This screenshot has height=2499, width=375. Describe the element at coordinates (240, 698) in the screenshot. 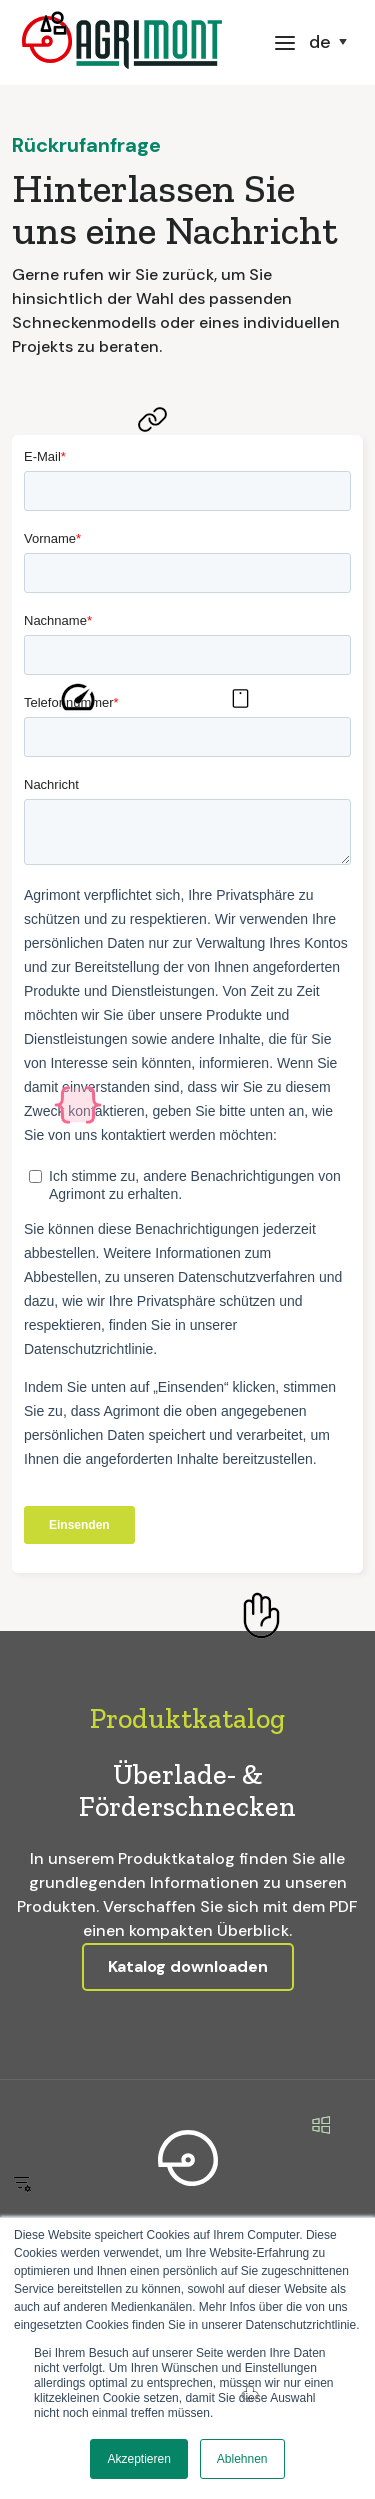

I see `tablet device with front-facing camera` at that location.